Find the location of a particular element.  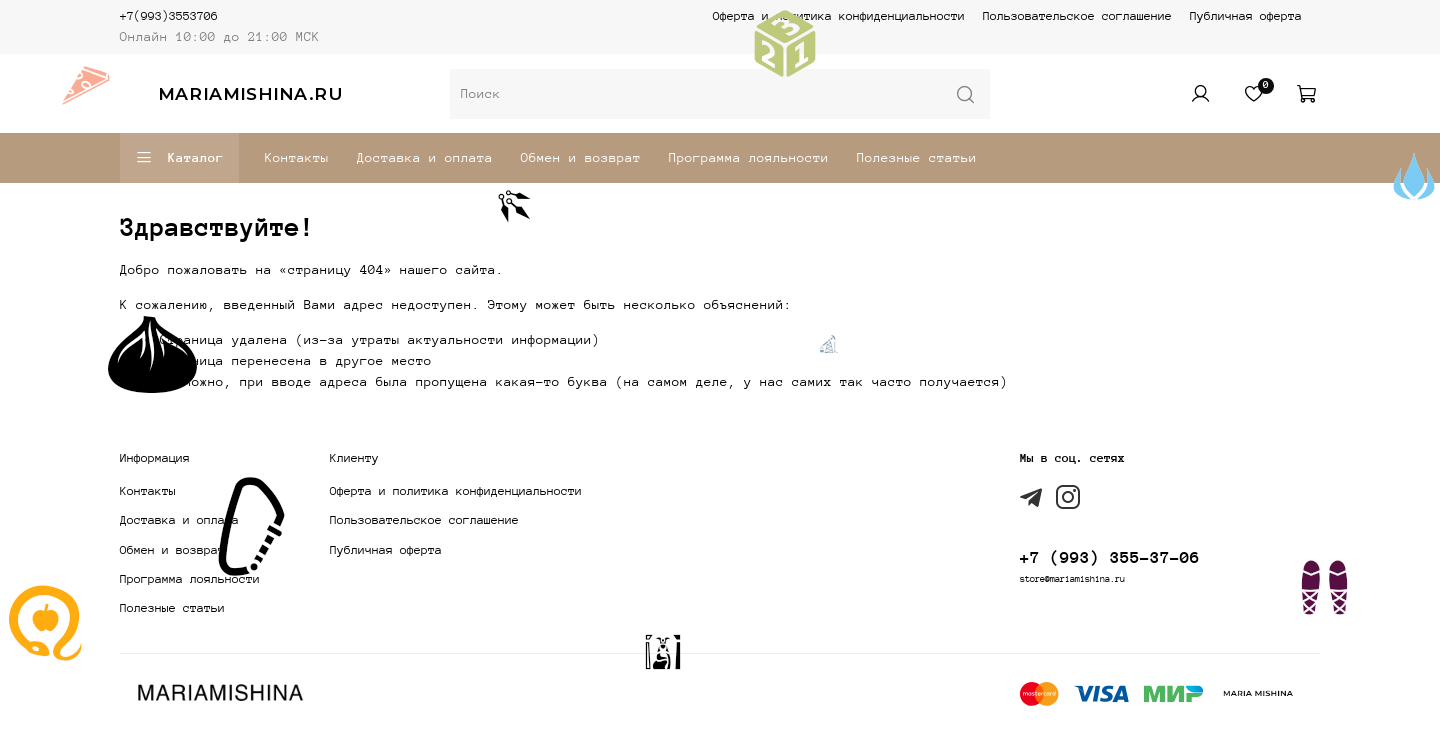

climbing or outdoor gear category is located at coordinates (251, 526).